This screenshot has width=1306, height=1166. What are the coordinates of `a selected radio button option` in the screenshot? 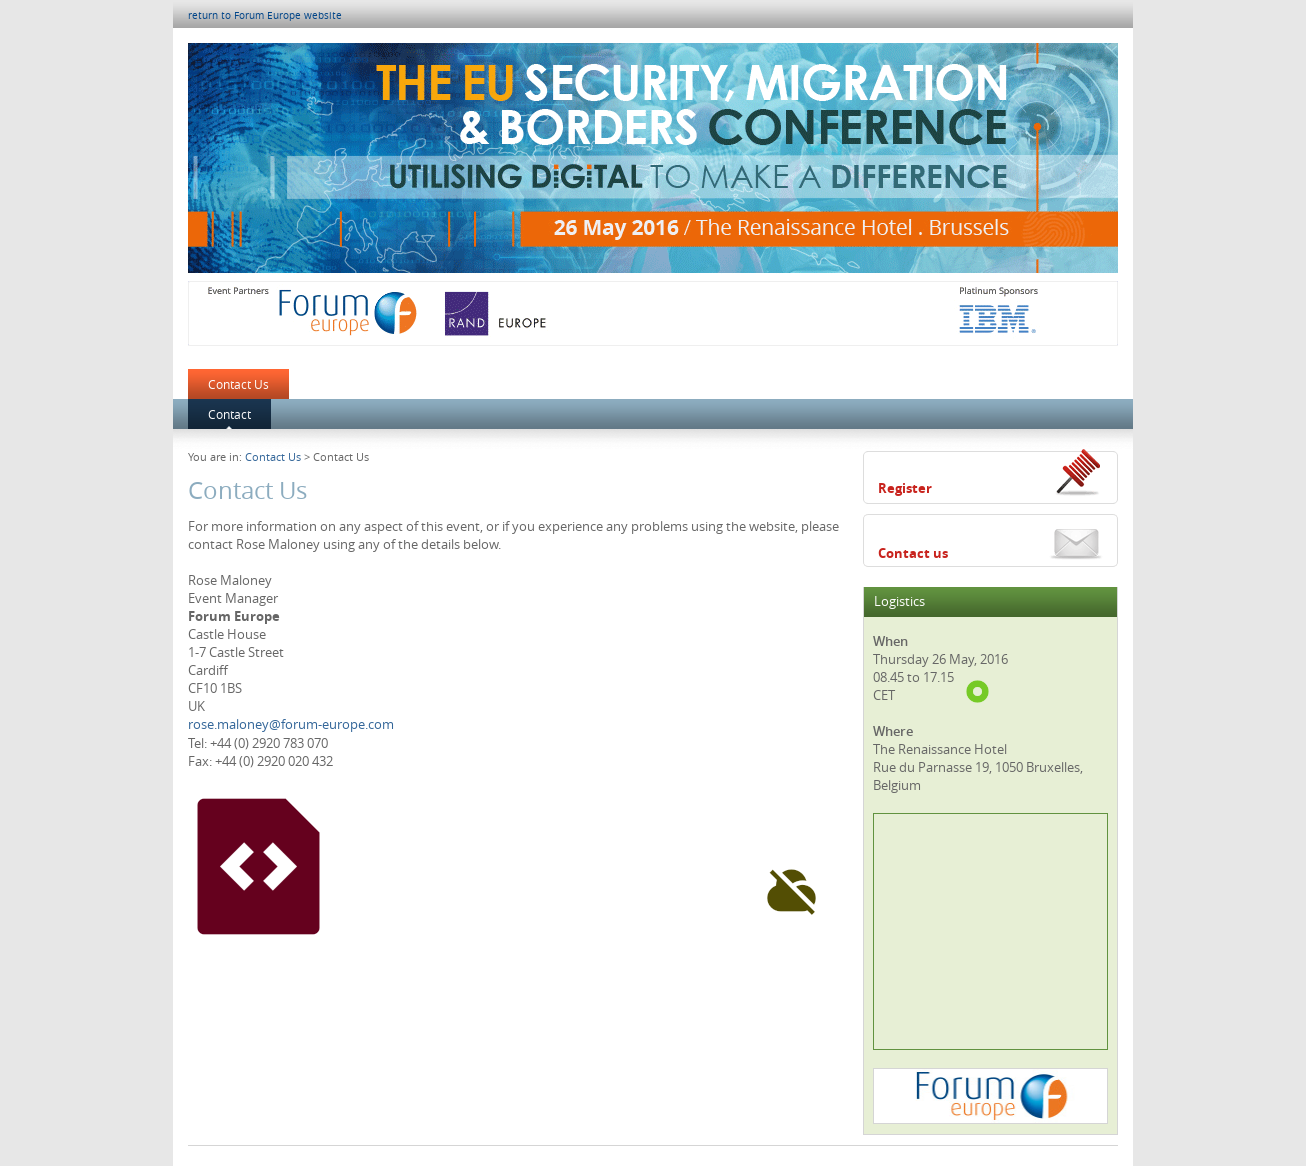 It's located at (977, 691).